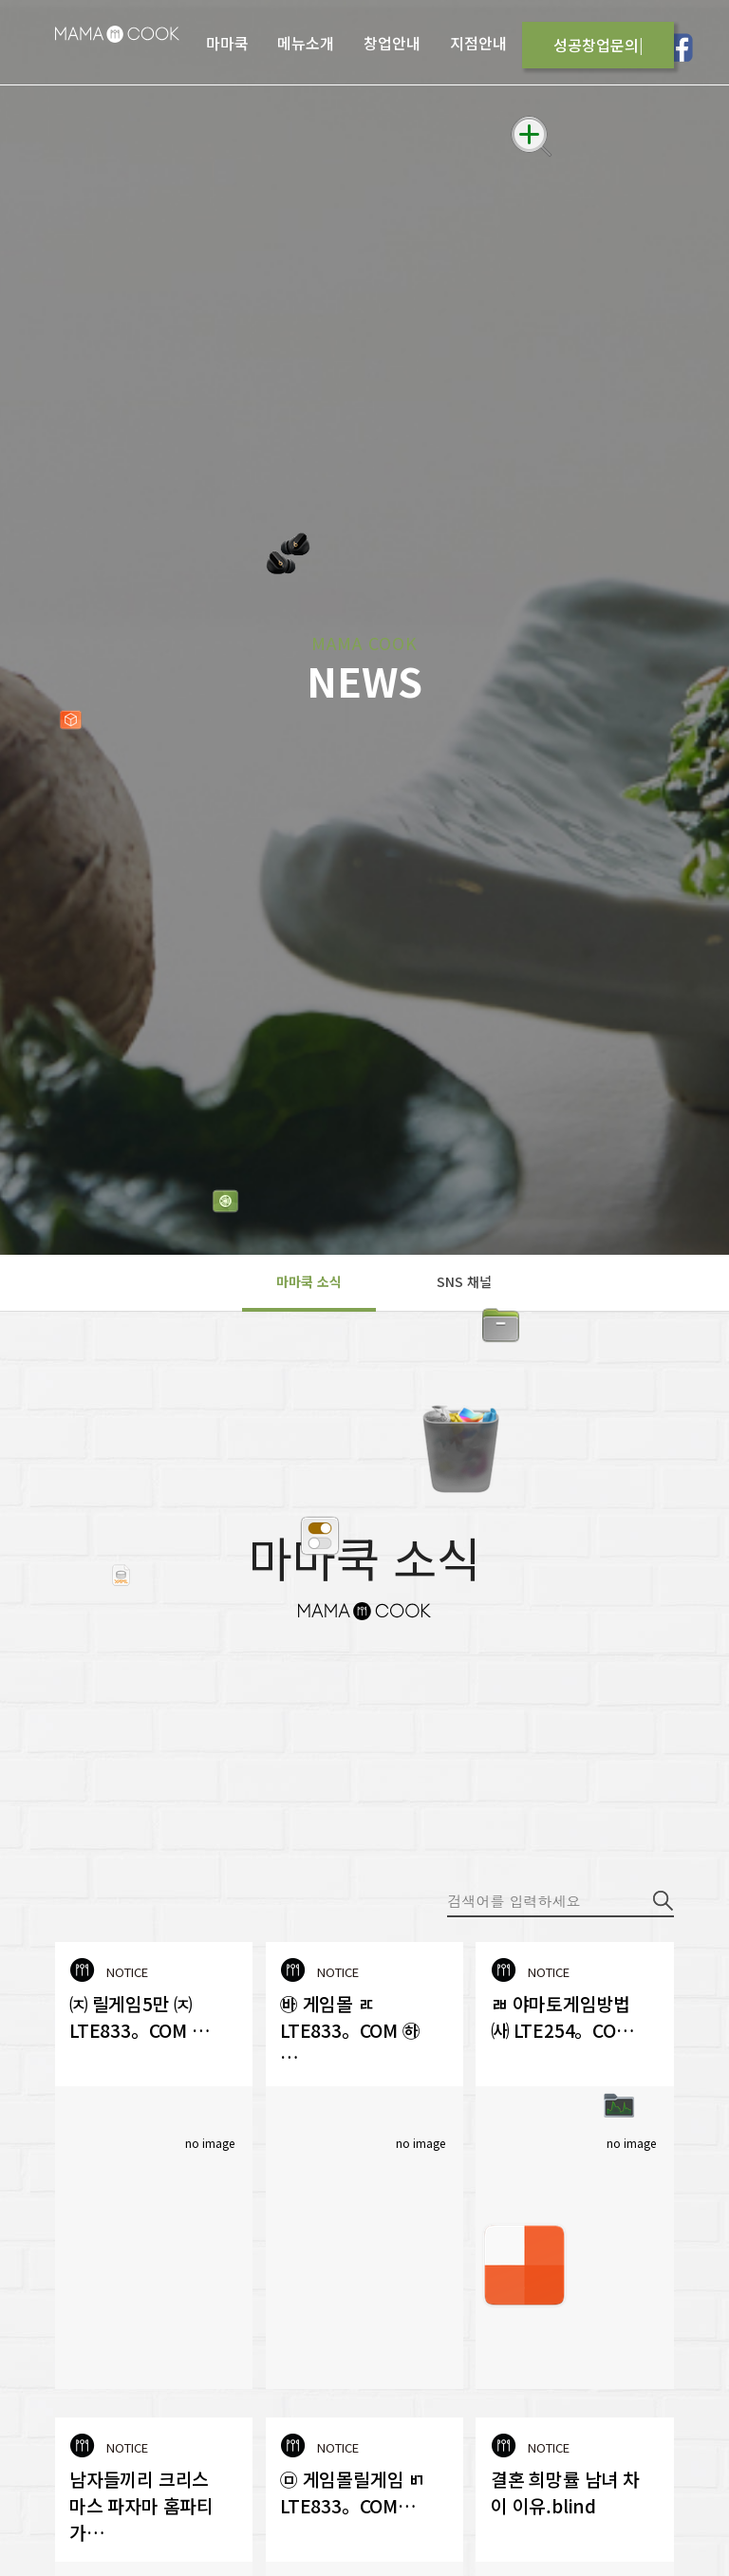 The width and height of the screenshot is (729, 2576). I want to click on open task manager files folder, so click(619, 2106).